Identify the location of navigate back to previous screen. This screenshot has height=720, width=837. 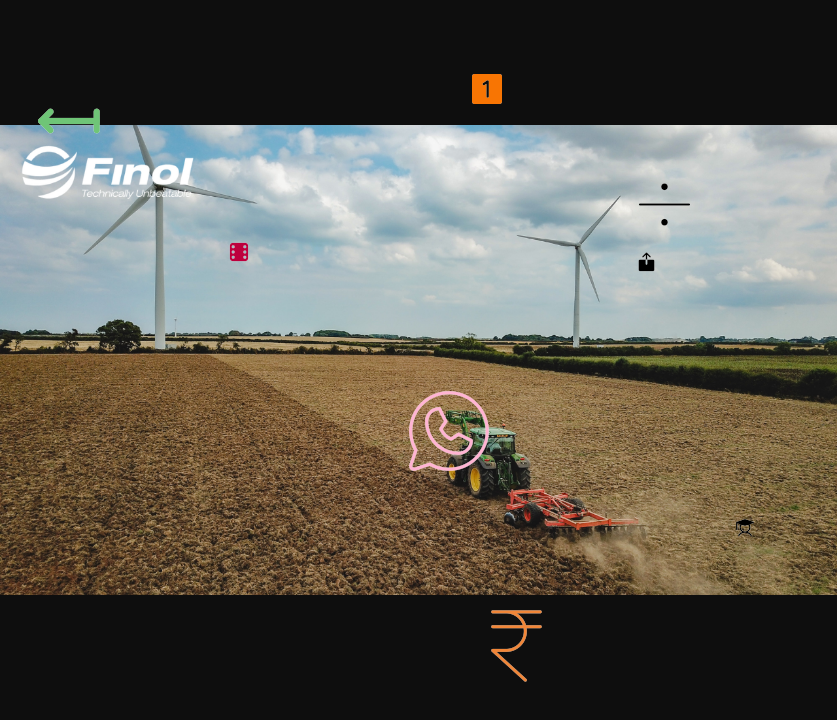
(69, 121).